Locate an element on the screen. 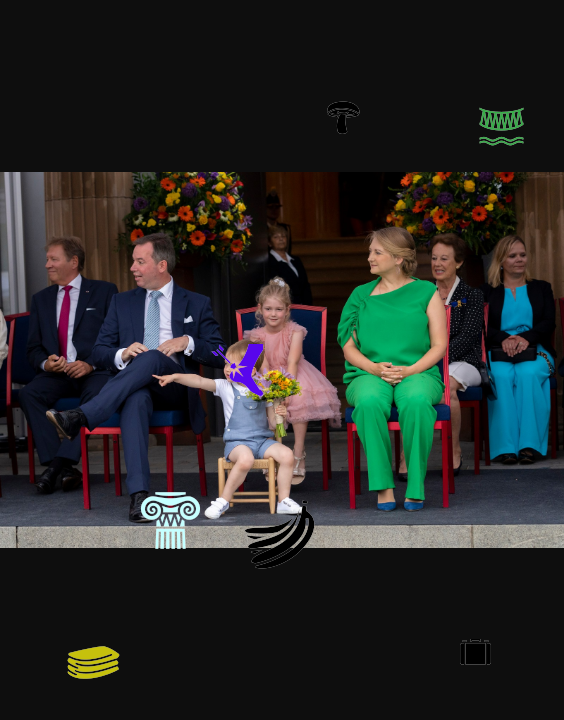 This screenshot has width=564, height=720. rope bridge obstacle or crossing point in a game is located at coordinates (501, 124).